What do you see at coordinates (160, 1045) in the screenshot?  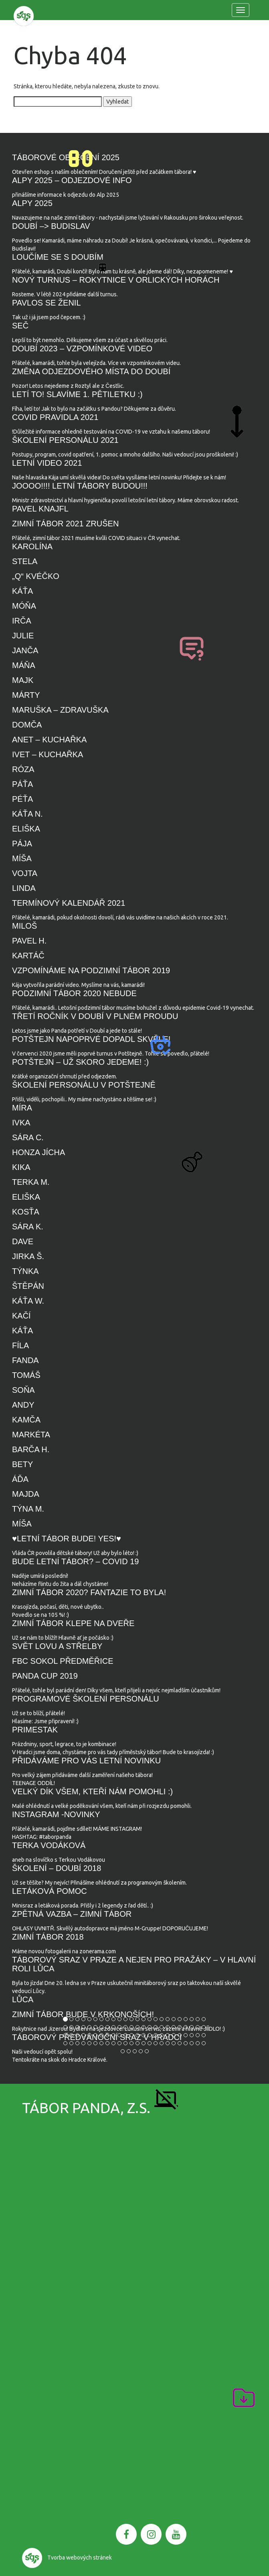 I see `confirm items in your shopping basket` at bounding box center [160, 1045].